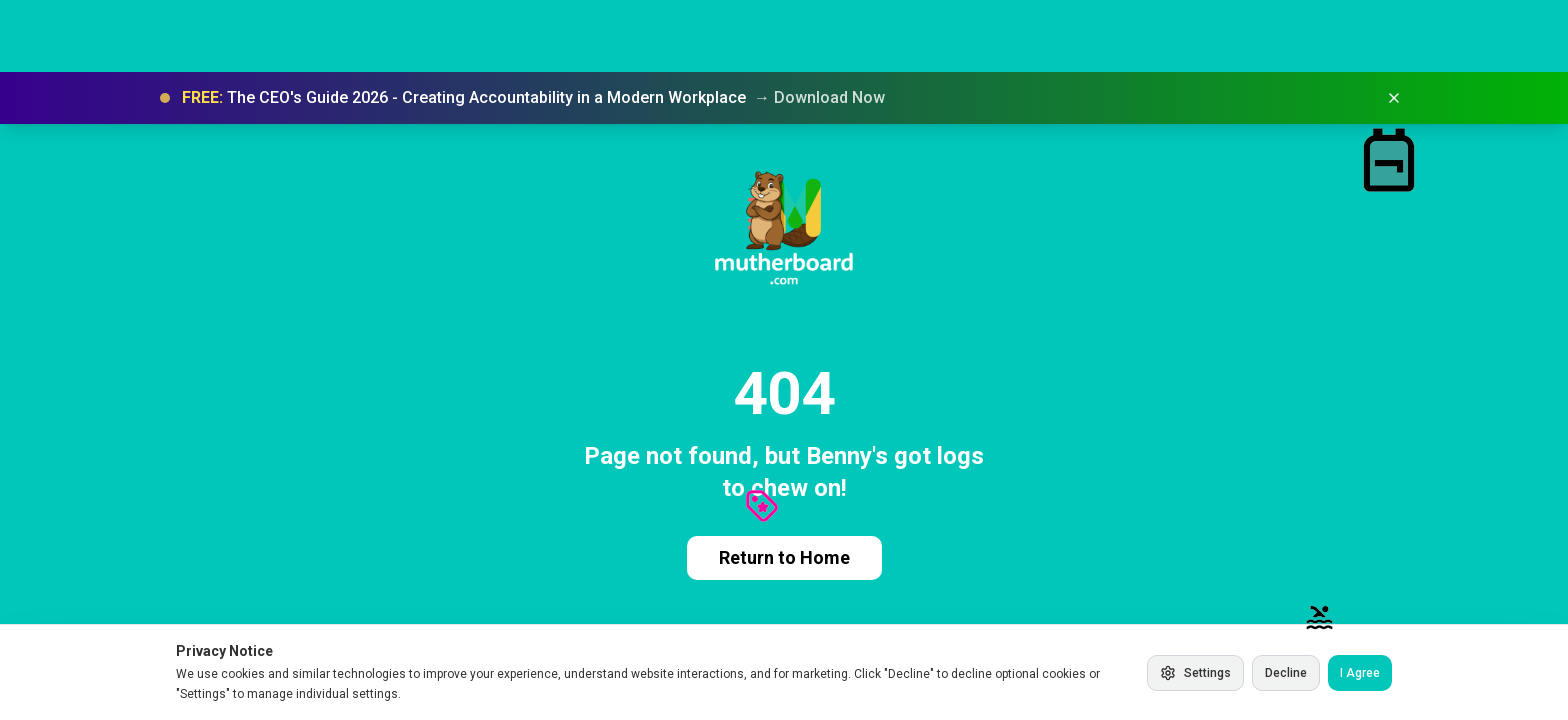 The image size is (1568, 720). Describe the element at coordinates (1319, 617) in the screenshot. I see `indicates swimming pool amenity available` at that location.